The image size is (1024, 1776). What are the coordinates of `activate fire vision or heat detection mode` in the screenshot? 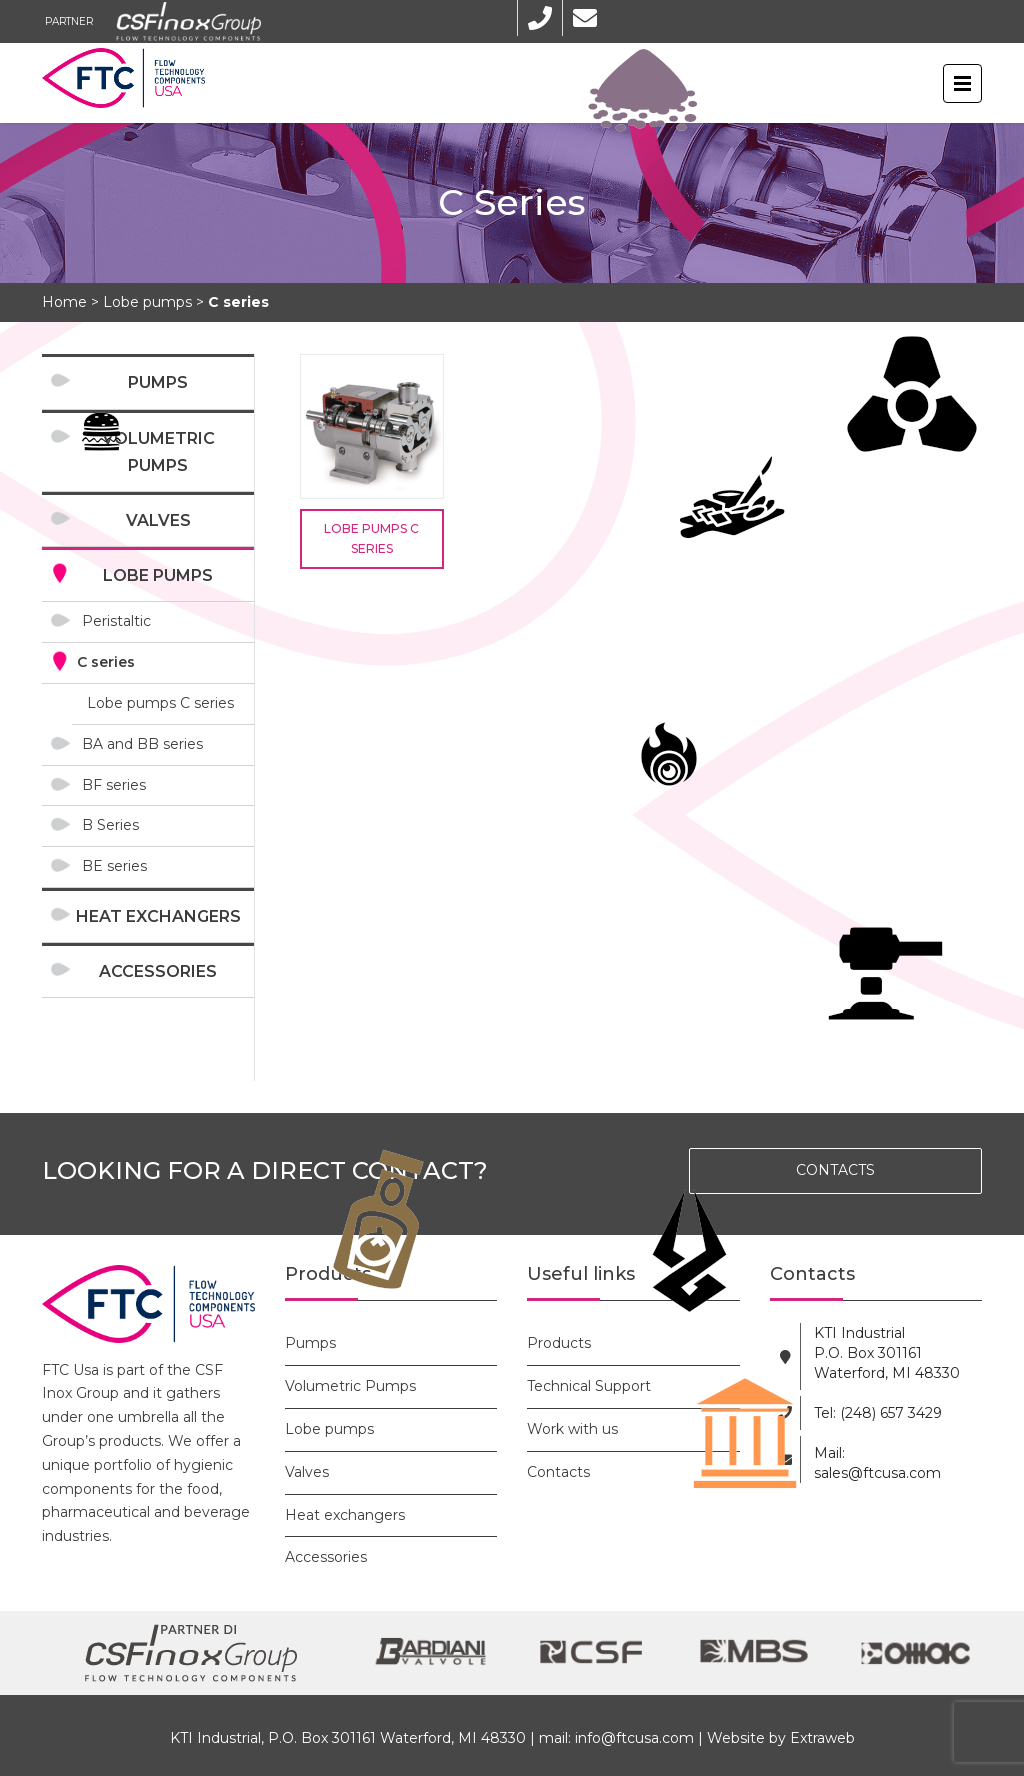 It's located at (668, 754).